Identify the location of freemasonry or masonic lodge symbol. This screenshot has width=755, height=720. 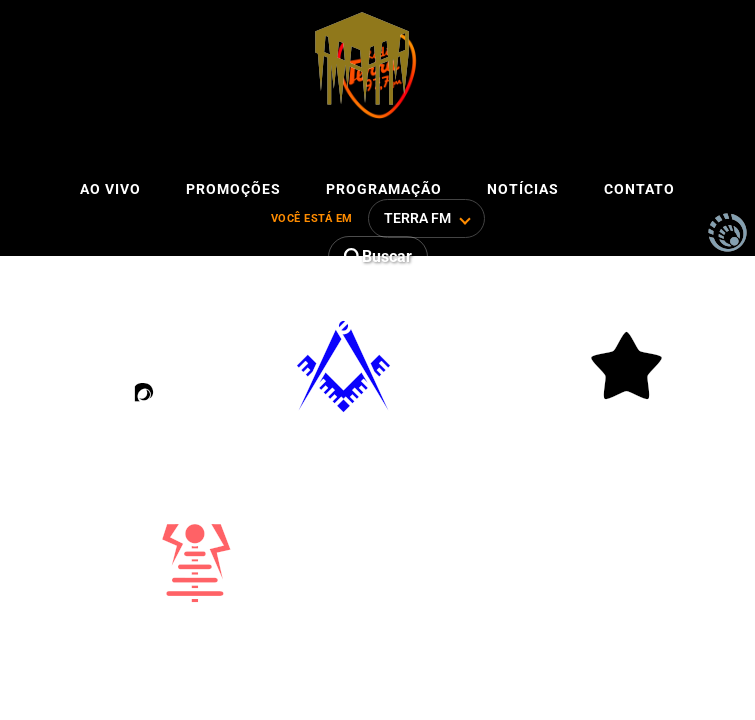
(343, 366).